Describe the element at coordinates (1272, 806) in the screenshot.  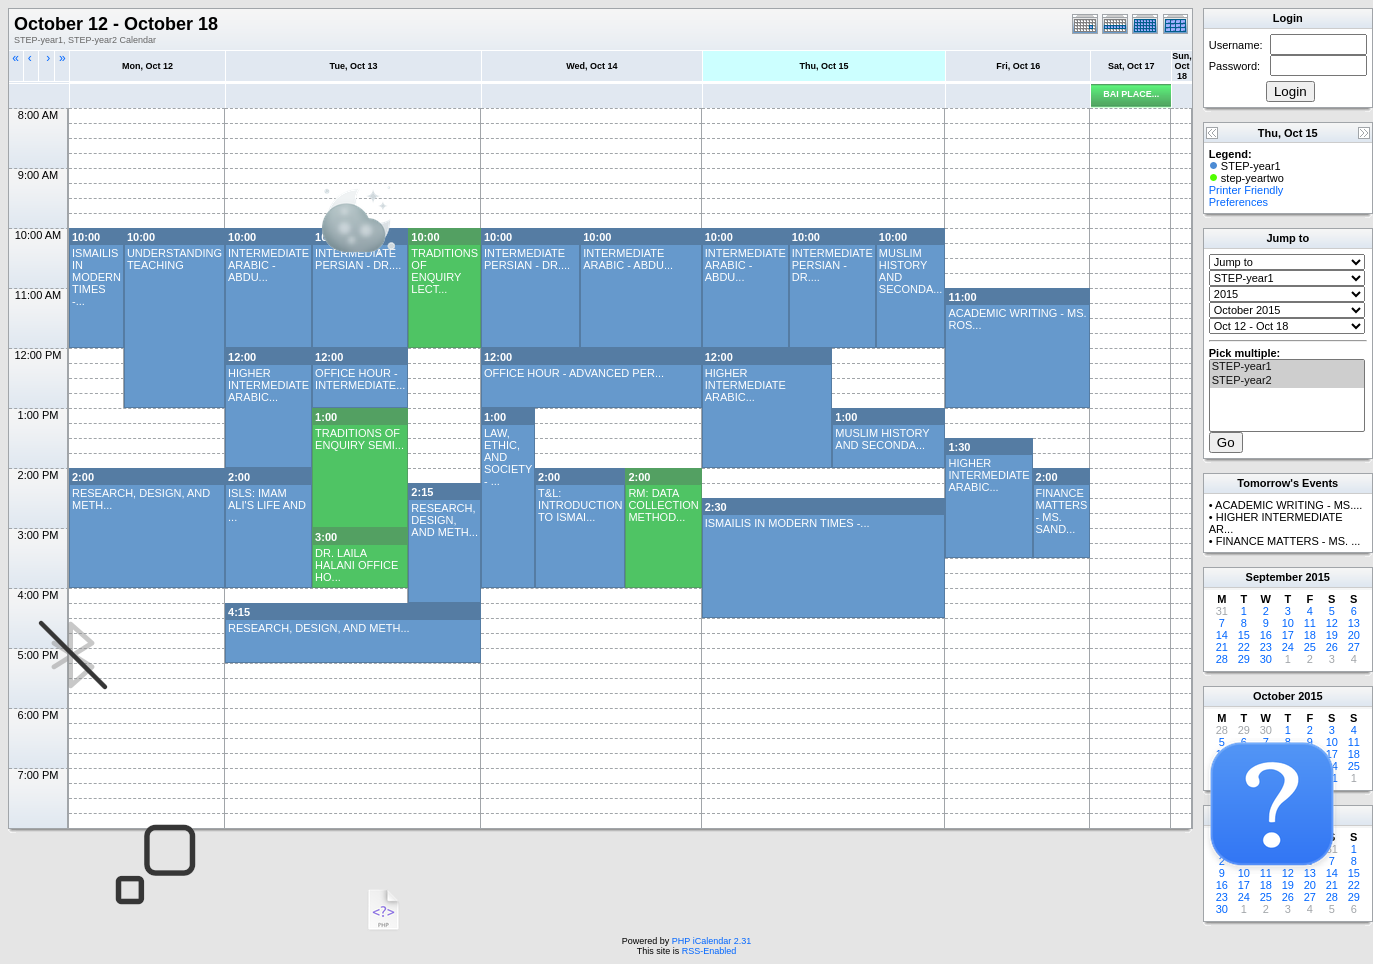
I see `access help and support documentation` at that location.